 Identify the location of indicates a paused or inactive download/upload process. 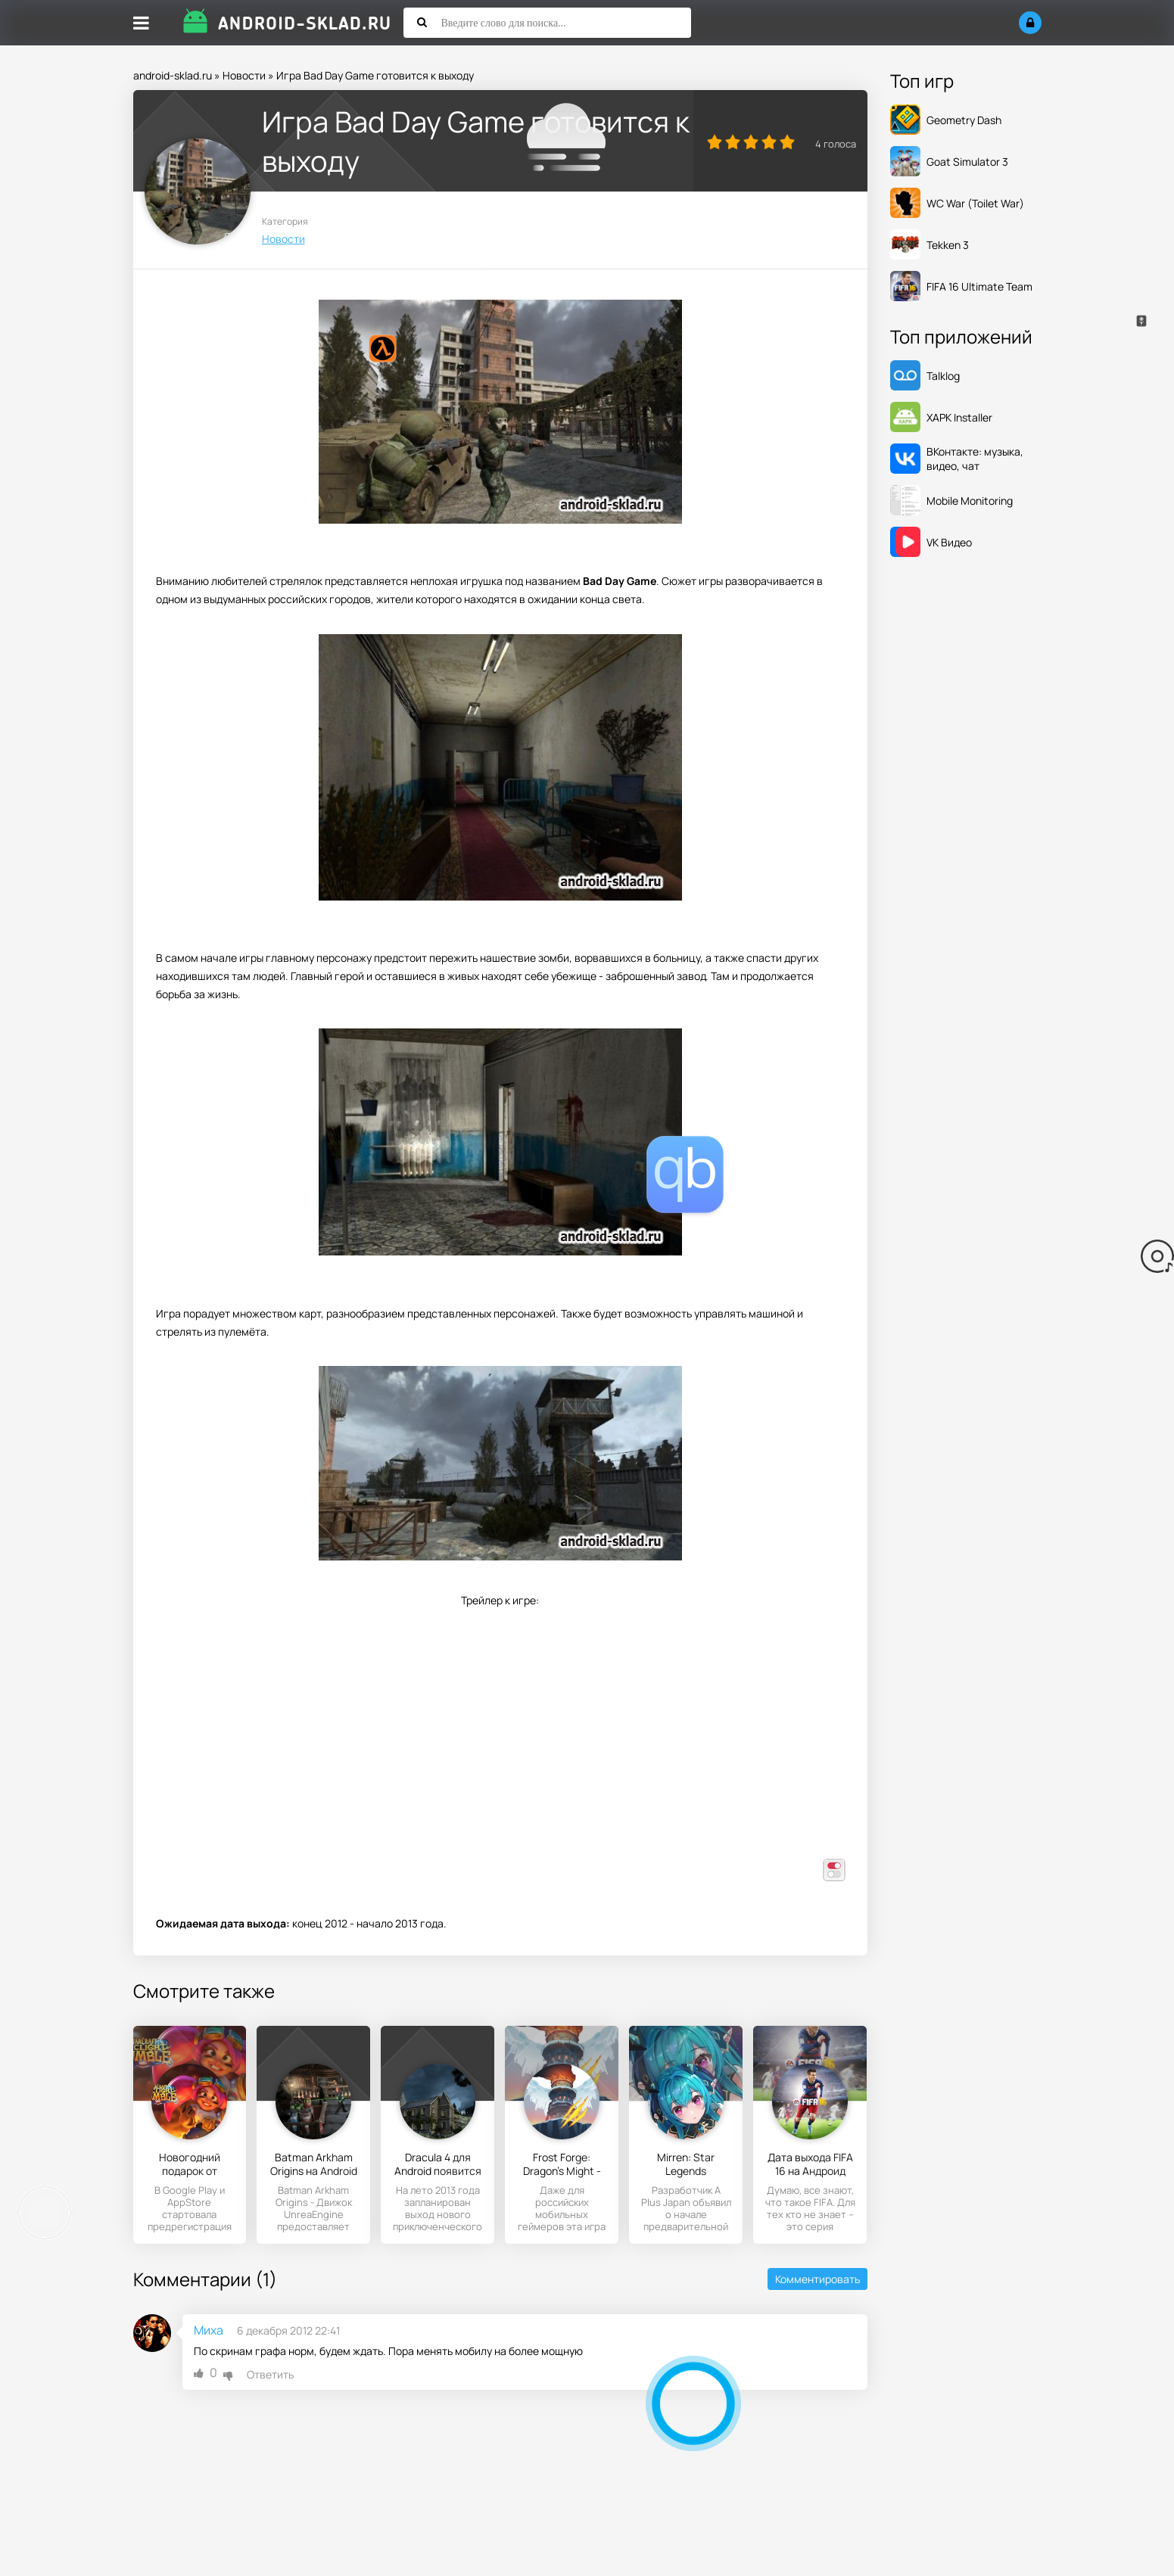
(45, 2213).